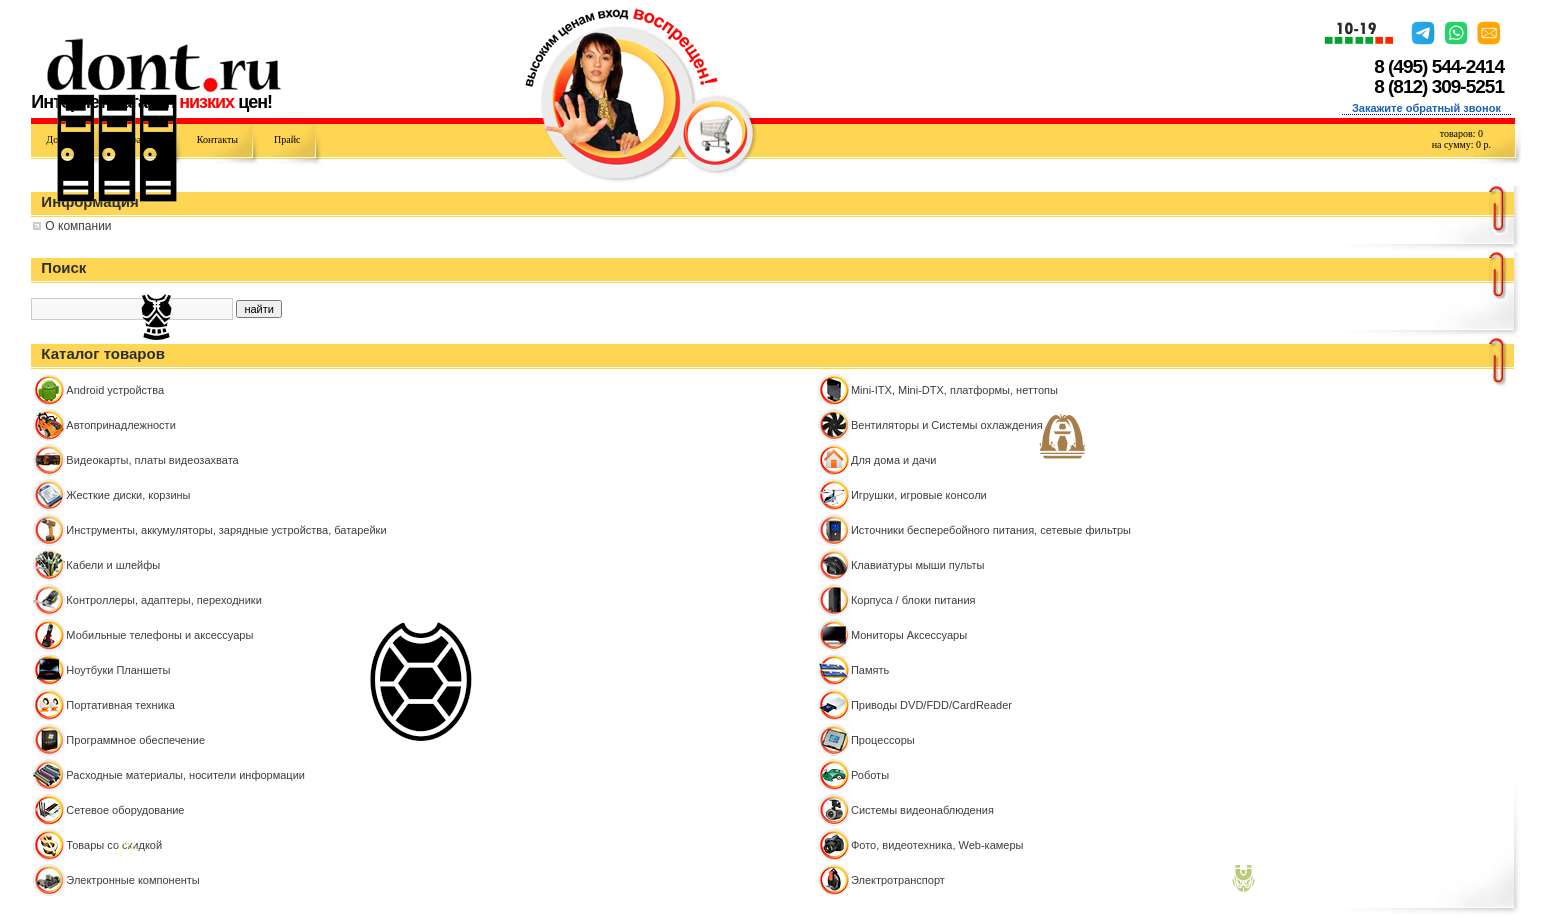 The width and height of the screenshot is (1568, 916). I want to click on indicates electrical discharge or power surge, so click(126, 848).